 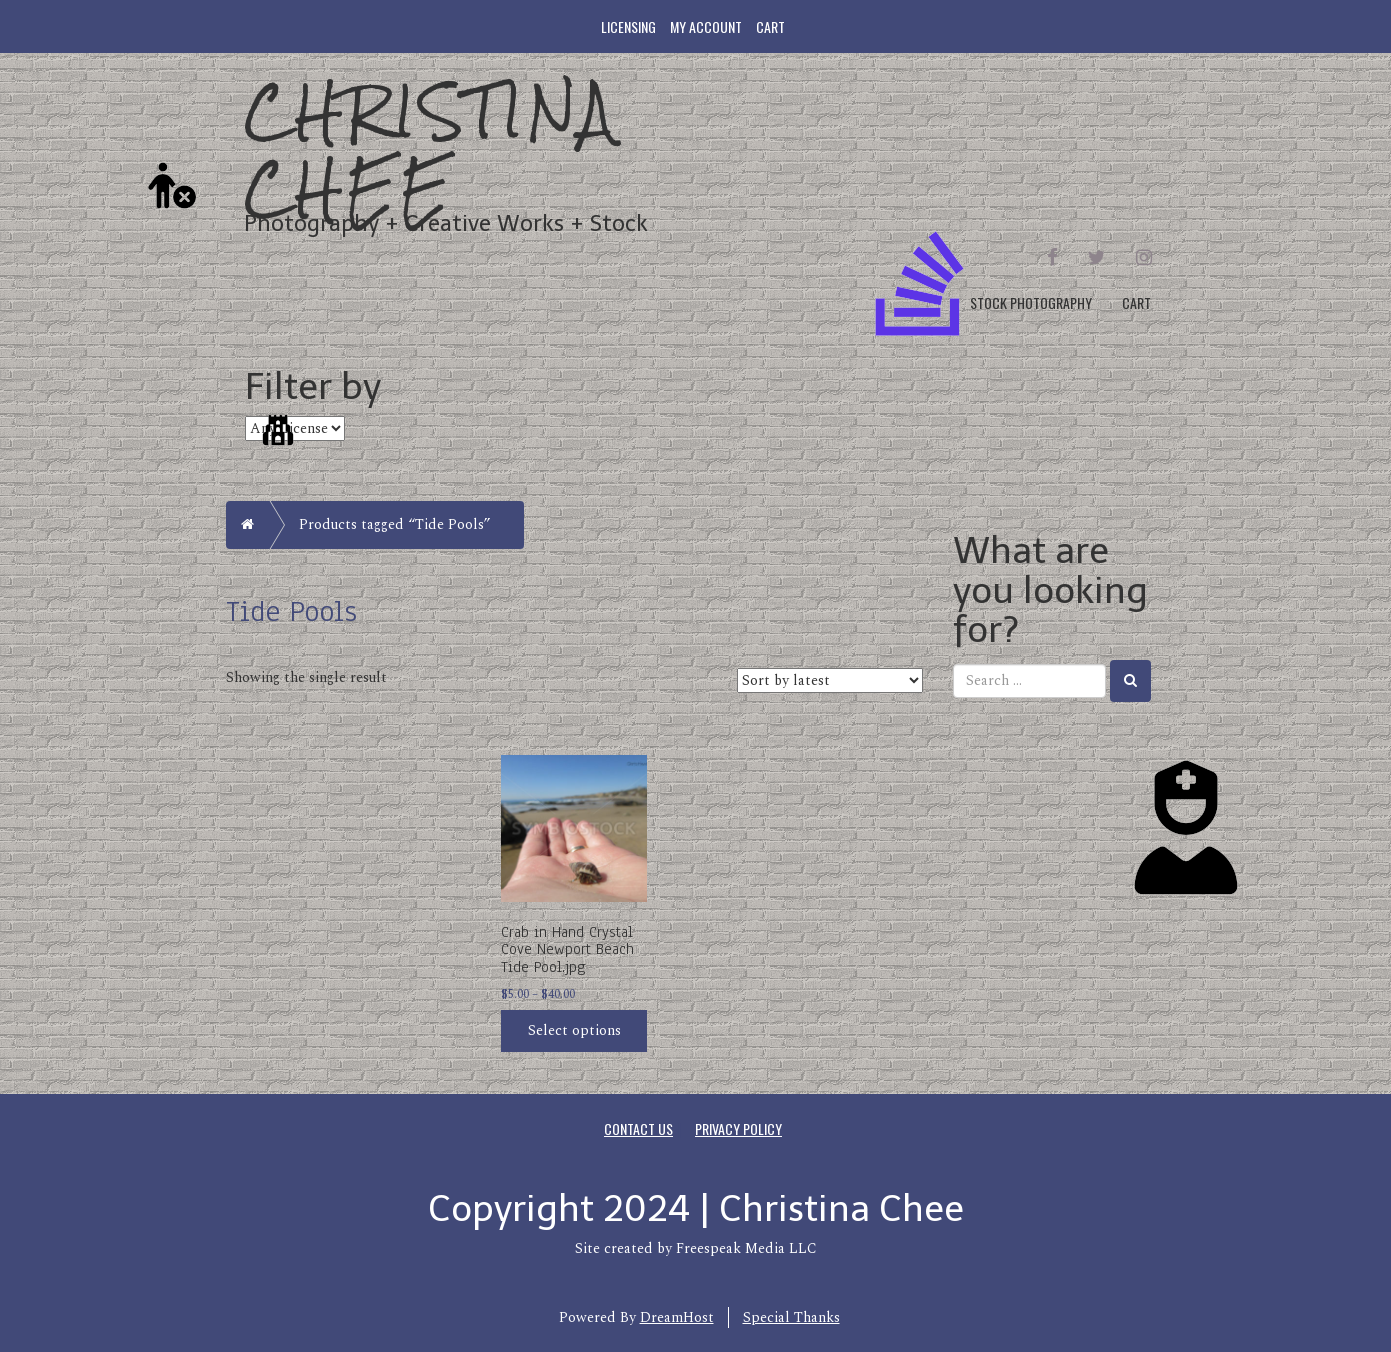 What do you see at coordinates (278, 430) in the screenshot?
I see `indicates a hindu temple or religious site` at bounding box center [278, 430].